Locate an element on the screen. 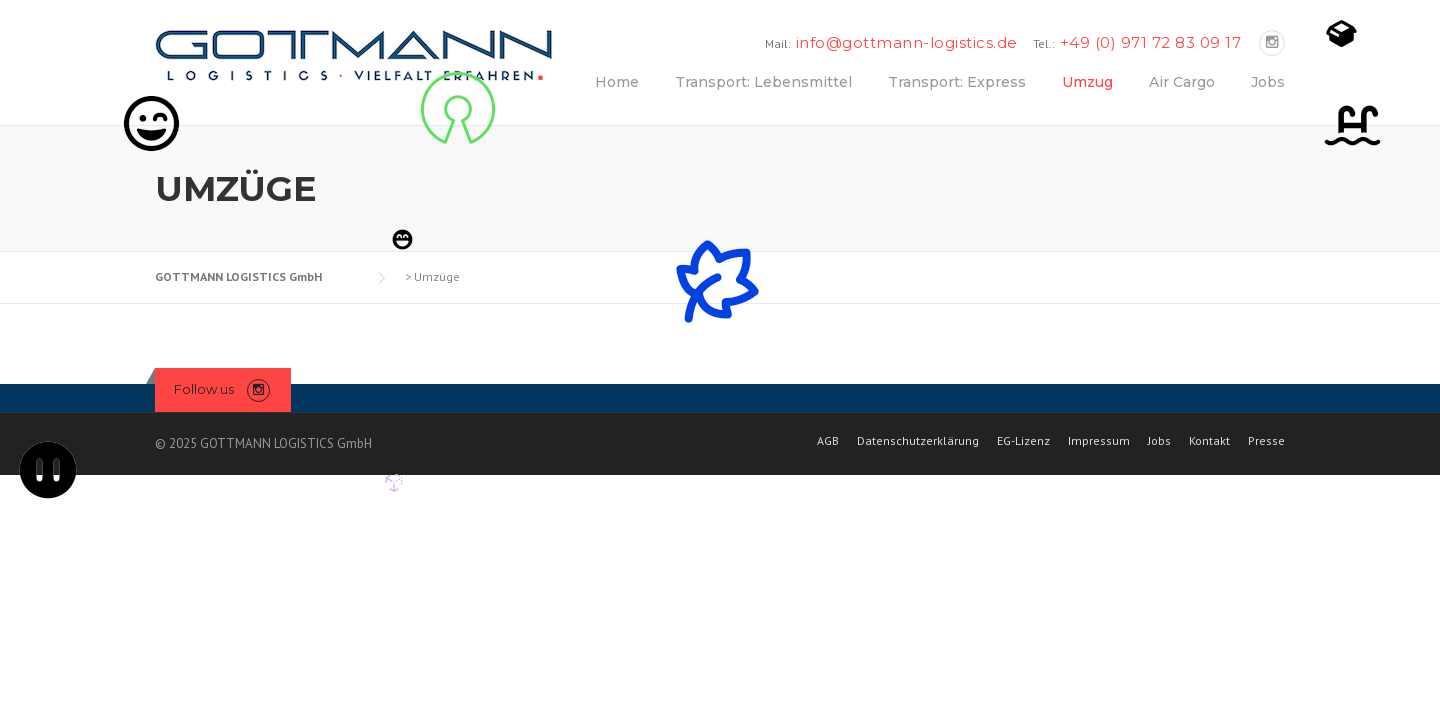  indicates swimming pool amenity available is located at coordinates (1352, 125).